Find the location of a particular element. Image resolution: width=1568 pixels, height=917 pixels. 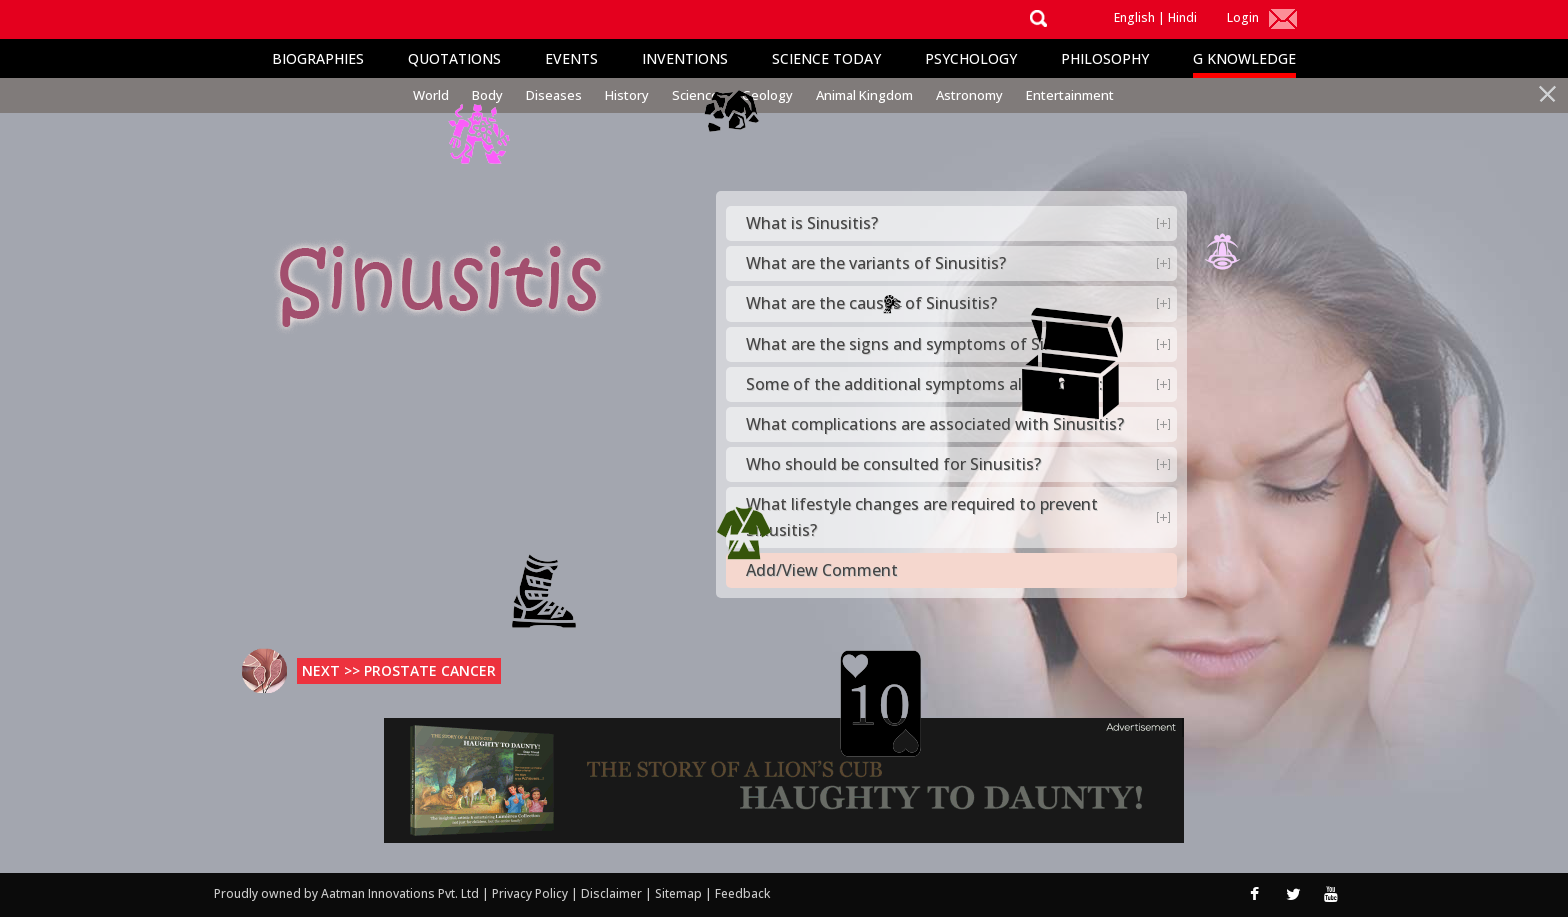

select traditional Japanese clothing item is located at coordinates (744, 533).